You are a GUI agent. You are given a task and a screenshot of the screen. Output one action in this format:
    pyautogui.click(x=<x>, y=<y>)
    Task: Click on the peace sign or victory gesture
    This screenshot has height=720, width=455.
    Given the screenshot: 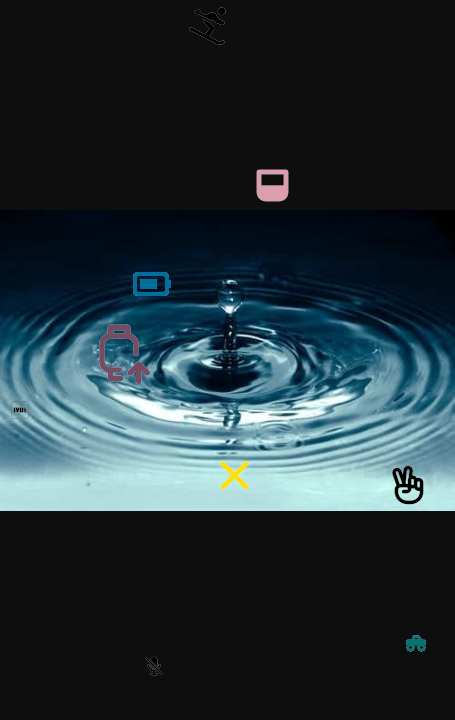 What is the action you would take?
    pyautogui.click(x=409, y=485)
    